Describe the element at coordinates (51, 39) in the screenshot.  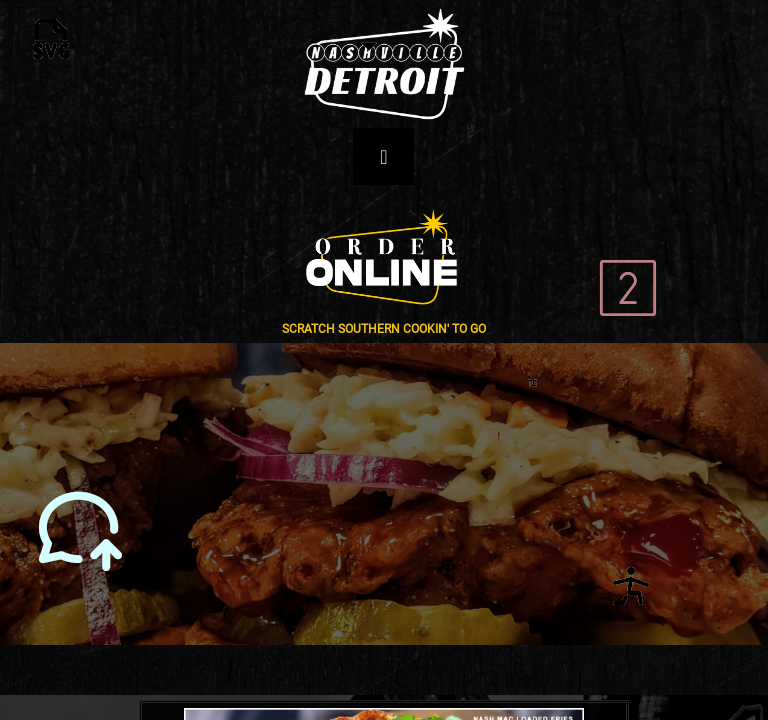
I see `indicates an SVG file type` at that location.